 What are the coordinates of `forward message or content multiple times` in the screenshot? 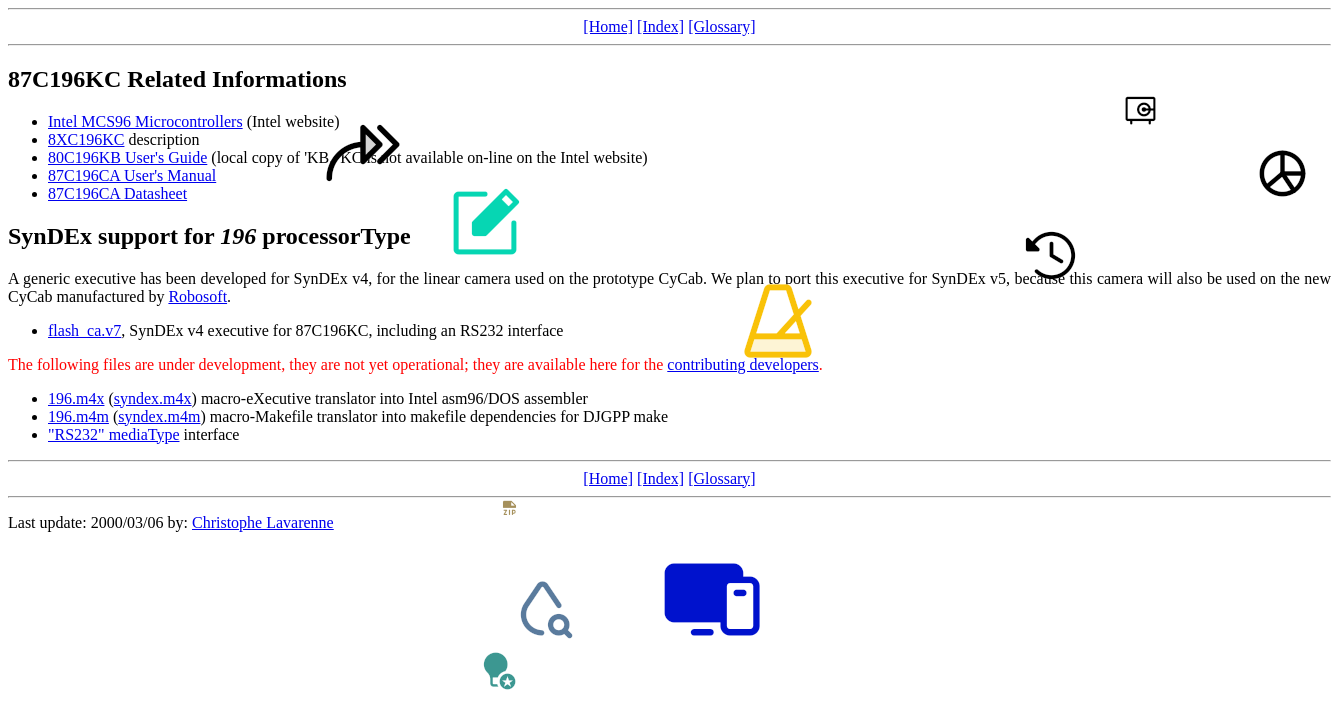 It's located at (363, 153).